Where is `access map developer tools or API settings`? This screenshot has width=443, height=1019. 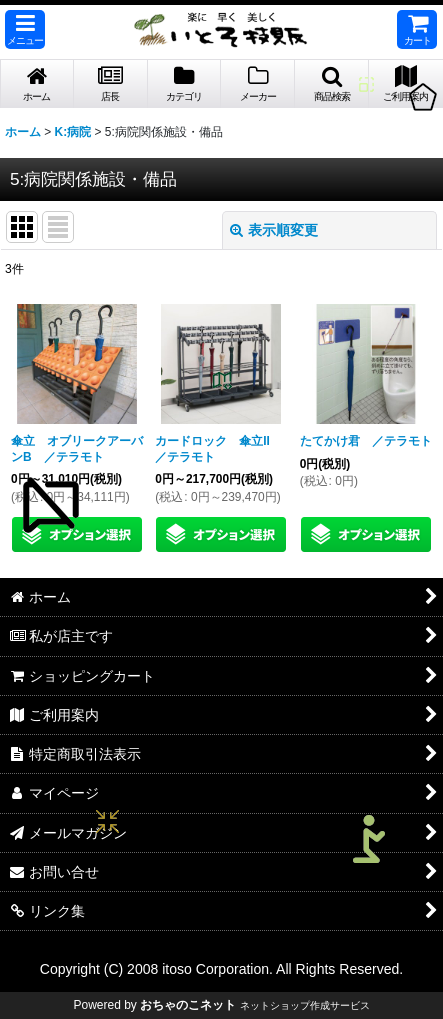 access map developer tools or API settings is located at coordinates (222, 380).